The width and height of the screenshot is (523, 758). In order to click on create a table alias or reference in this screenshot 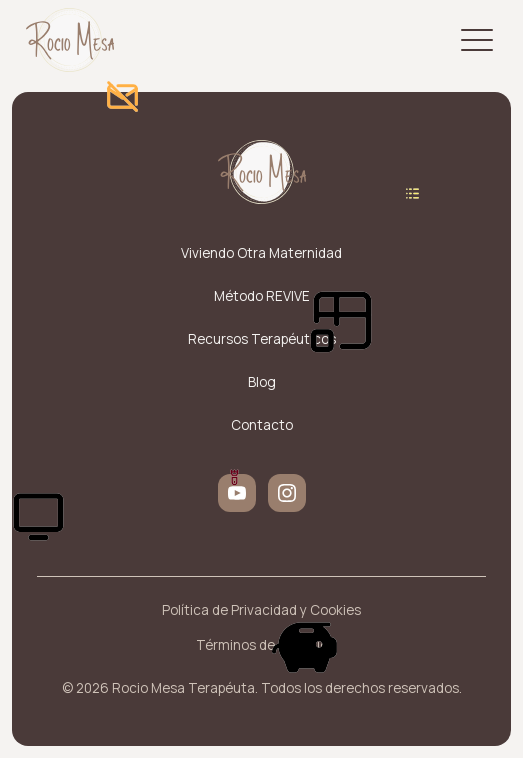, I will do `click(342, 320)`.